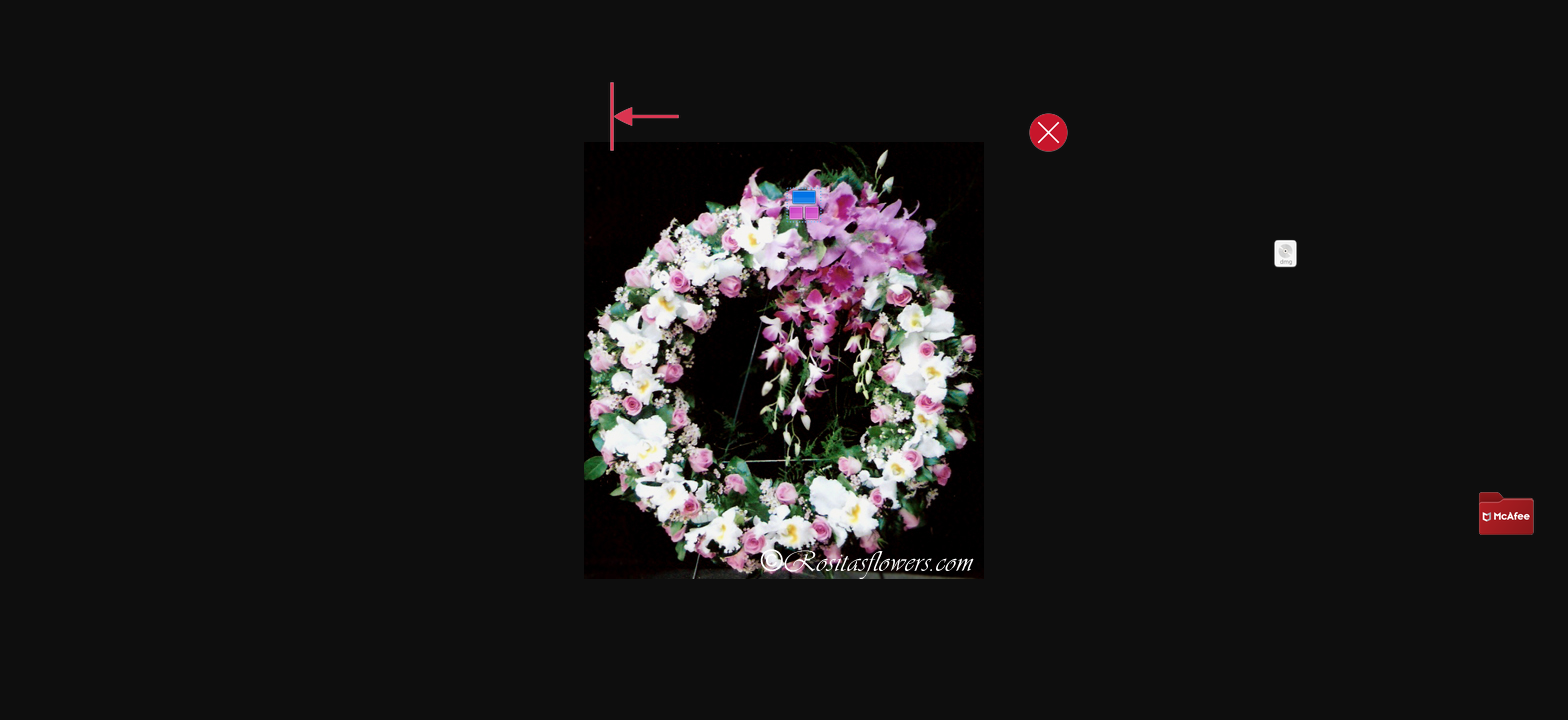  I want to click on open or mount a macOS disk image file, so click(1285, 253).